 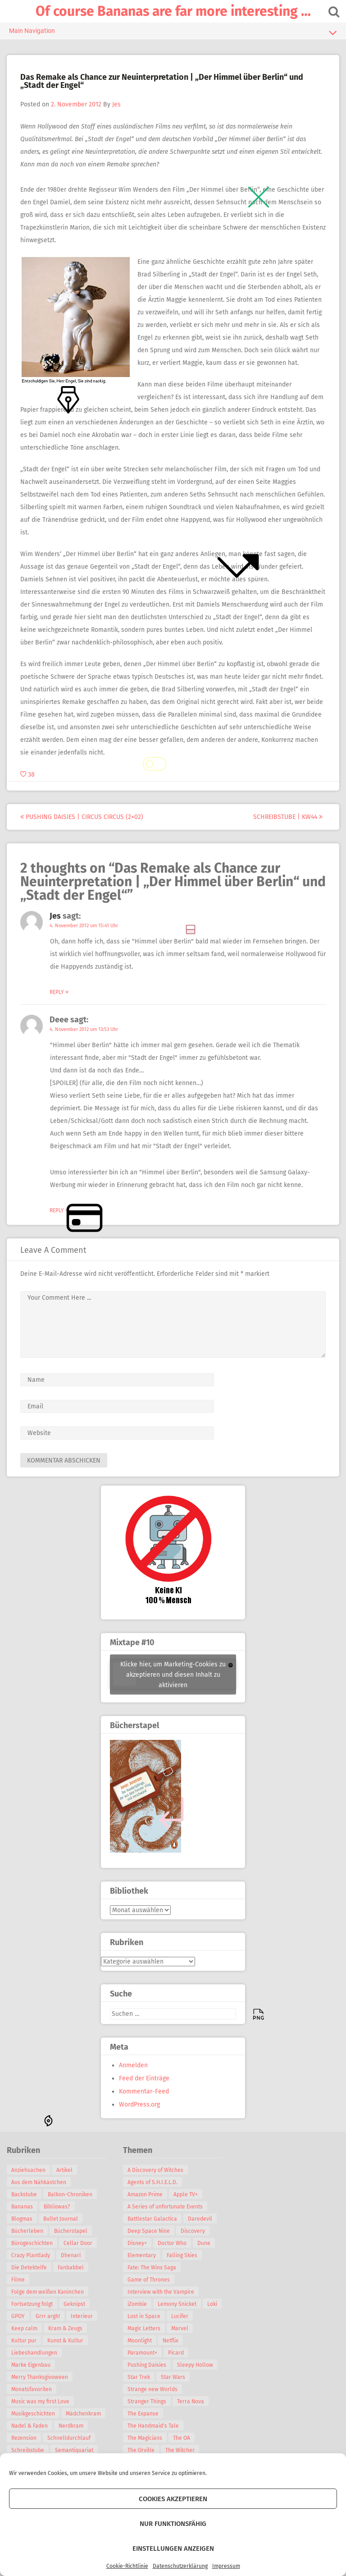 I want to click on toggle bottom panel visibility, so click(x=191, y=929).